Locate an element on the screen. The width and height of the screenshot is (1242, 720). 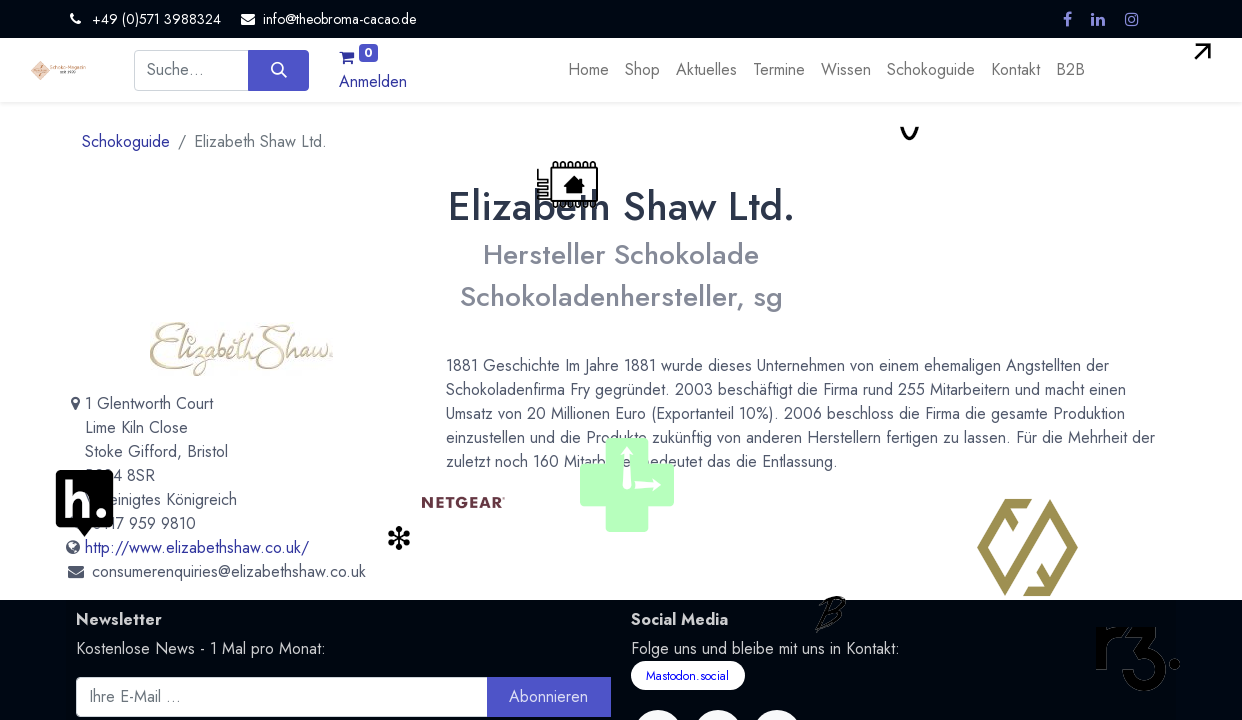
open esphome home automation settings is located at coordinates (567, 184).